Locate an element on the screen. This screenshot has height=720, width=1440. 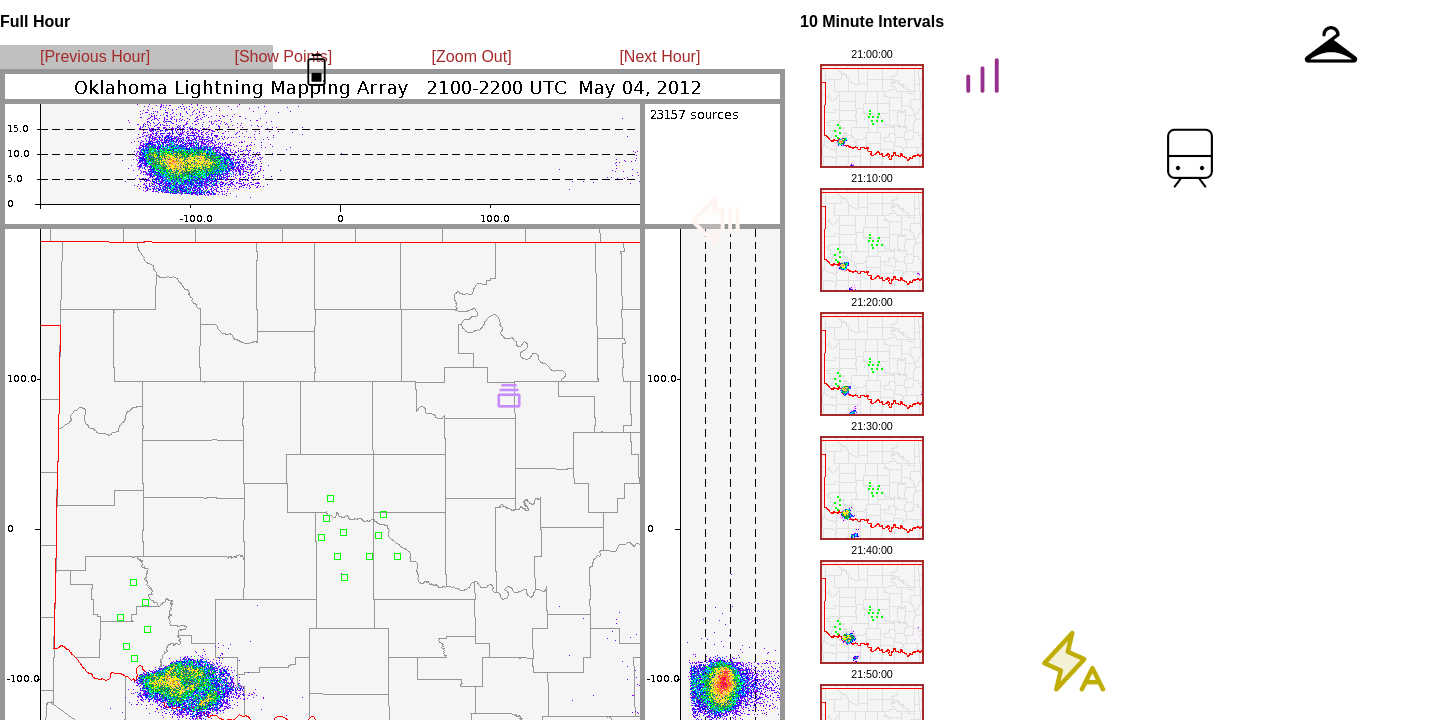
view stacked cards or layers is located at coordinates (509, 397).